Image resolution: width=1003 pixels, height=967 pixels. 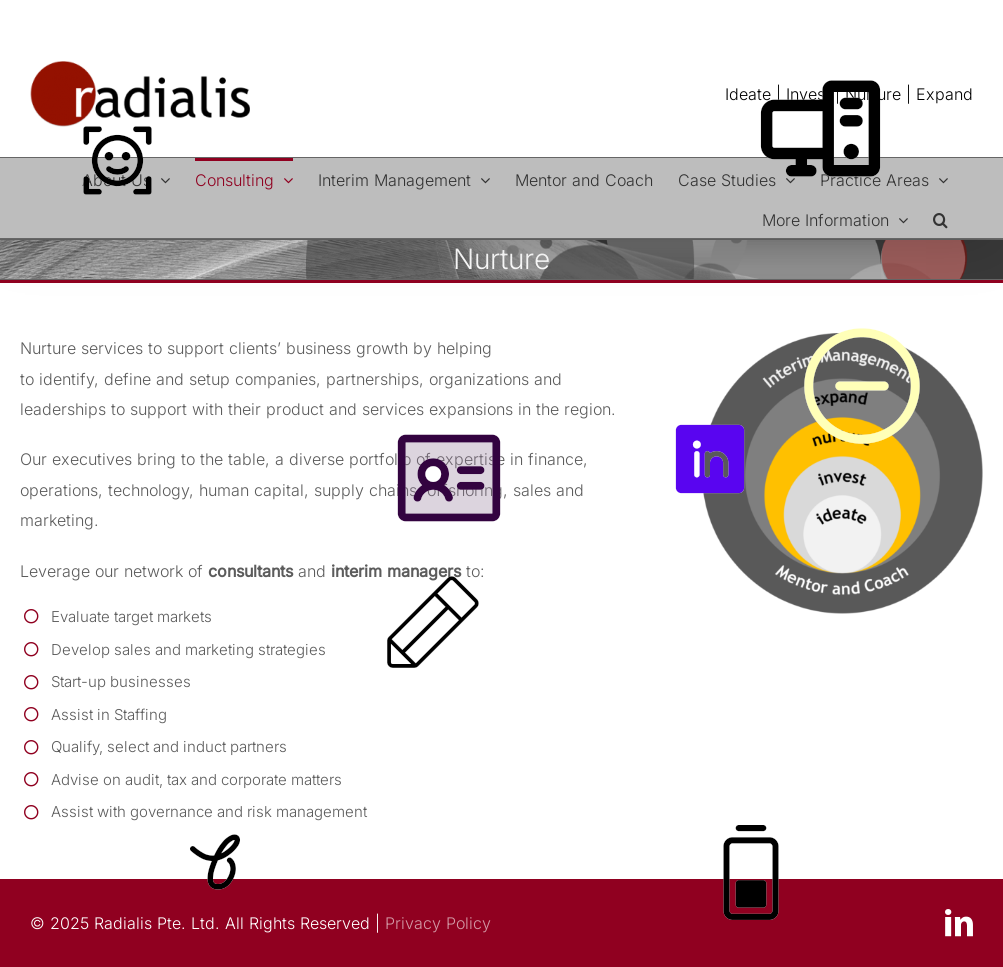 What do you see at coordinates (751, 874) in the screenshot?
I see `indicates medium battery level` at bounding box center [751, 874].